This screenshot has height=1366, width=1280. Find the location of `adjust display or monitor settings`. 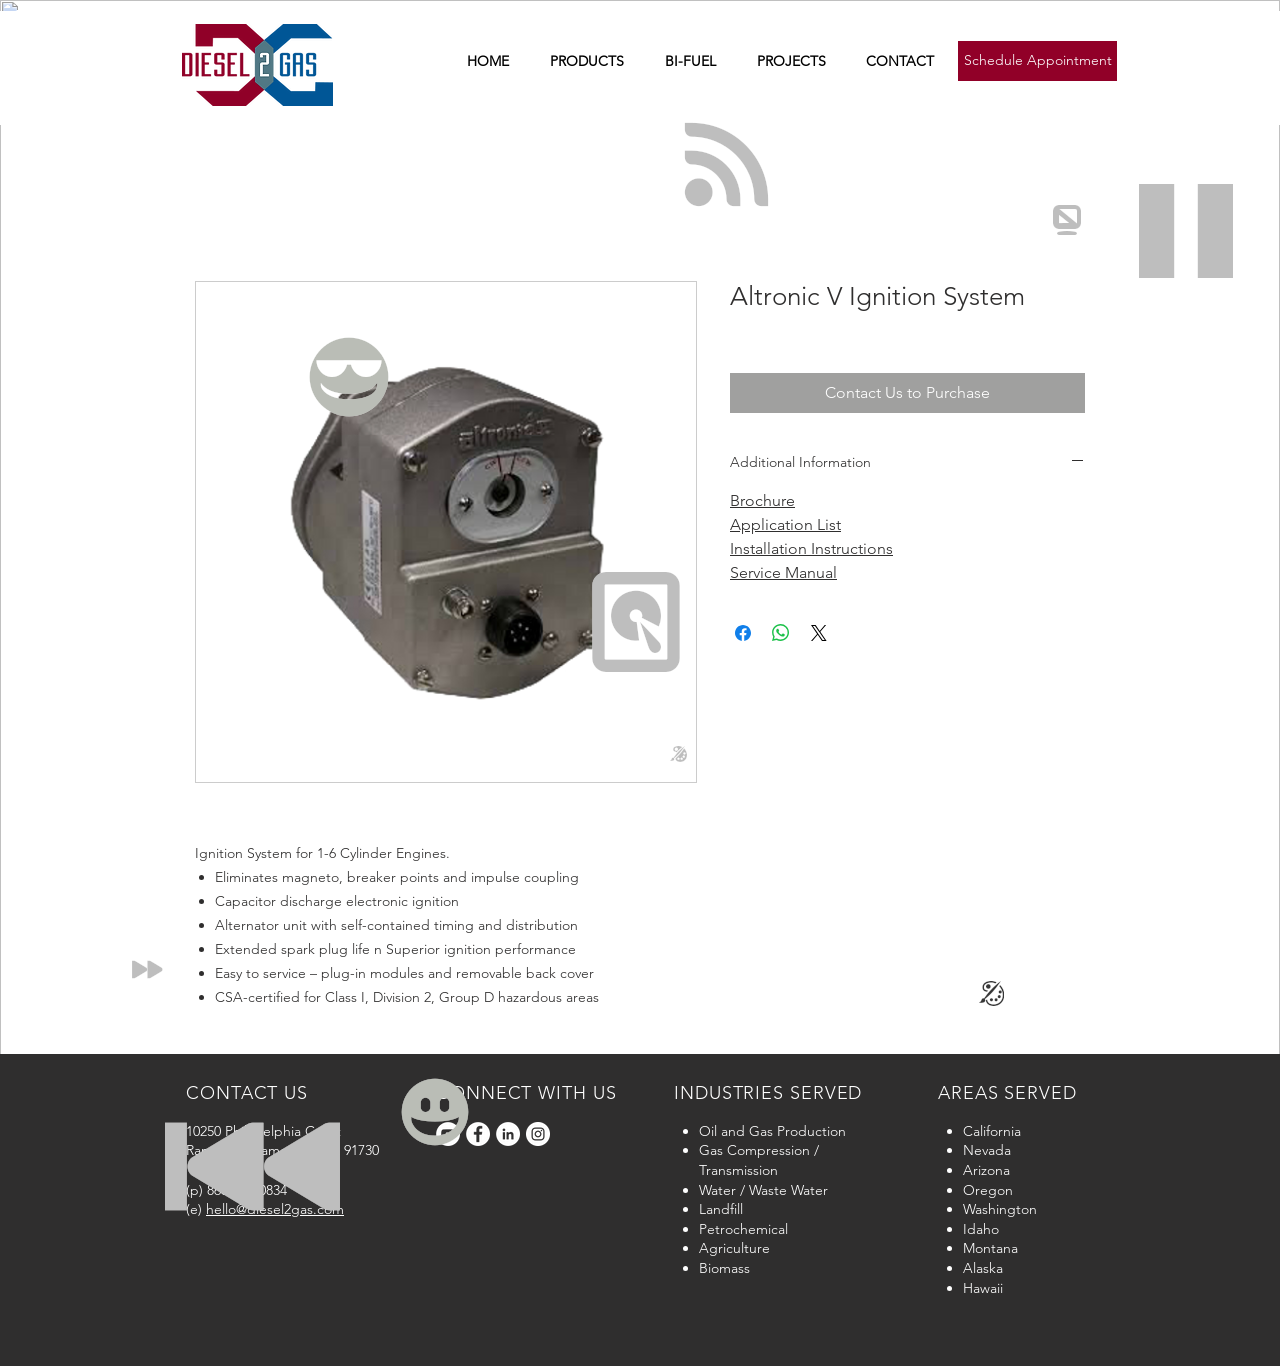

adjust display or monitor settings is located at coordinates (1067, 219).